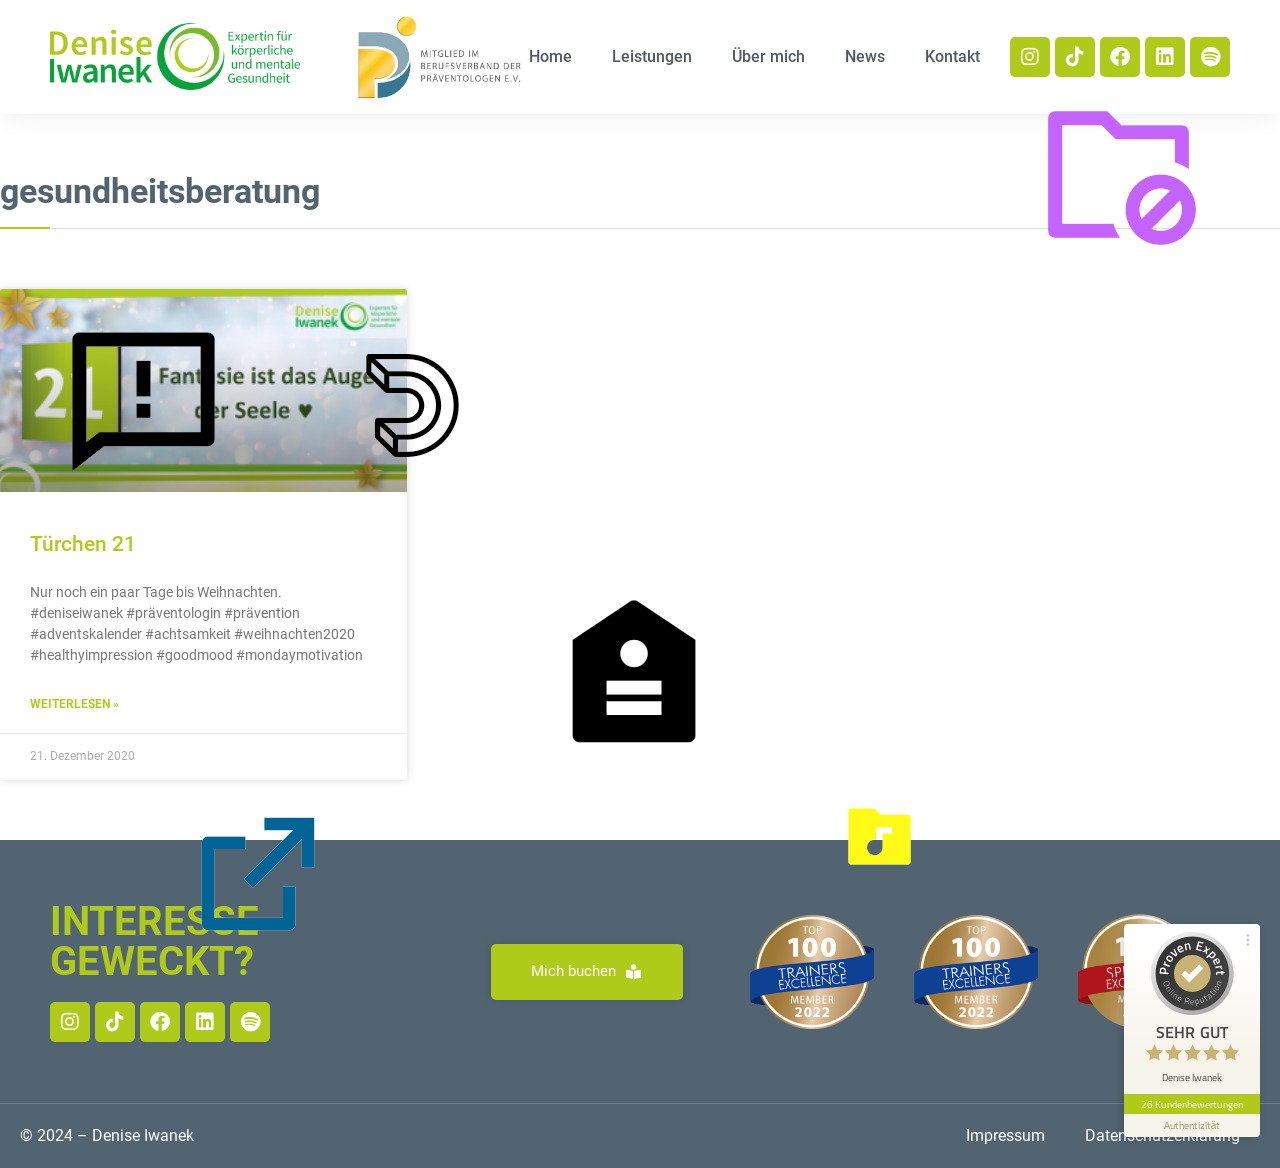  Describe the element at coordinates (258, 874) in the screenshot. I see `open link in a new tab or window` at that location.